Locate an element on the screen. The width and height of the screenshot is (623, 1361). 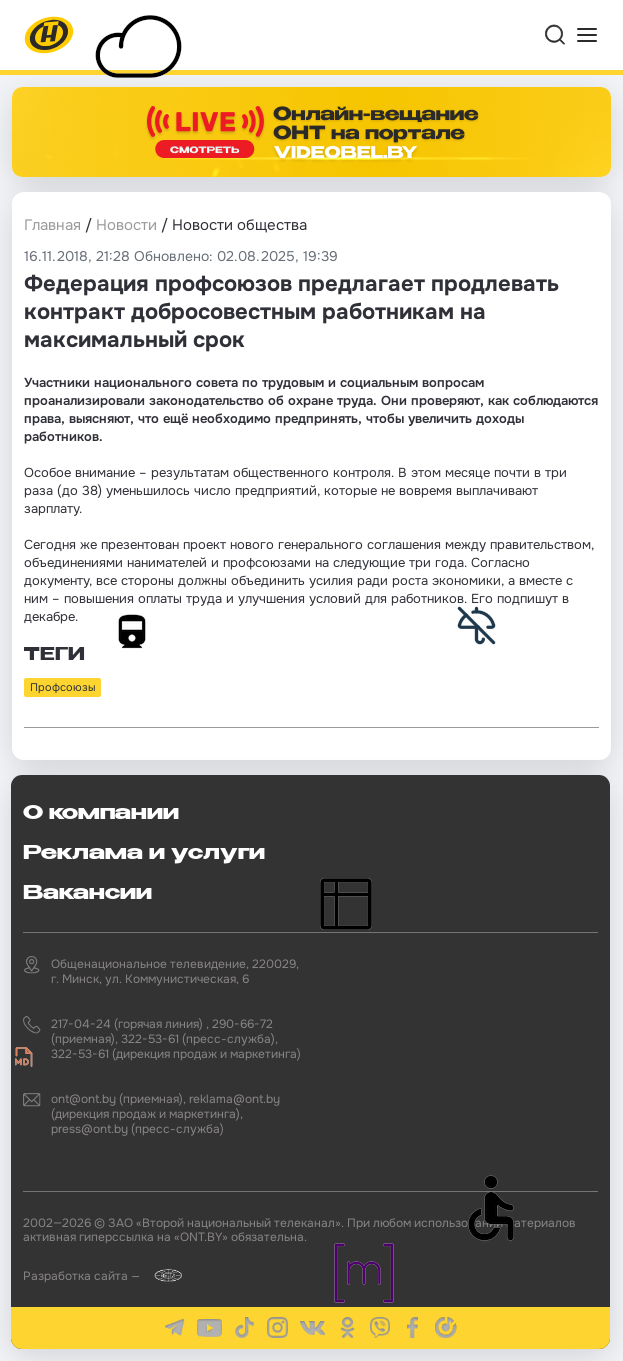
indicates wheelchair accessibility is located at coordinates (491, 1208).